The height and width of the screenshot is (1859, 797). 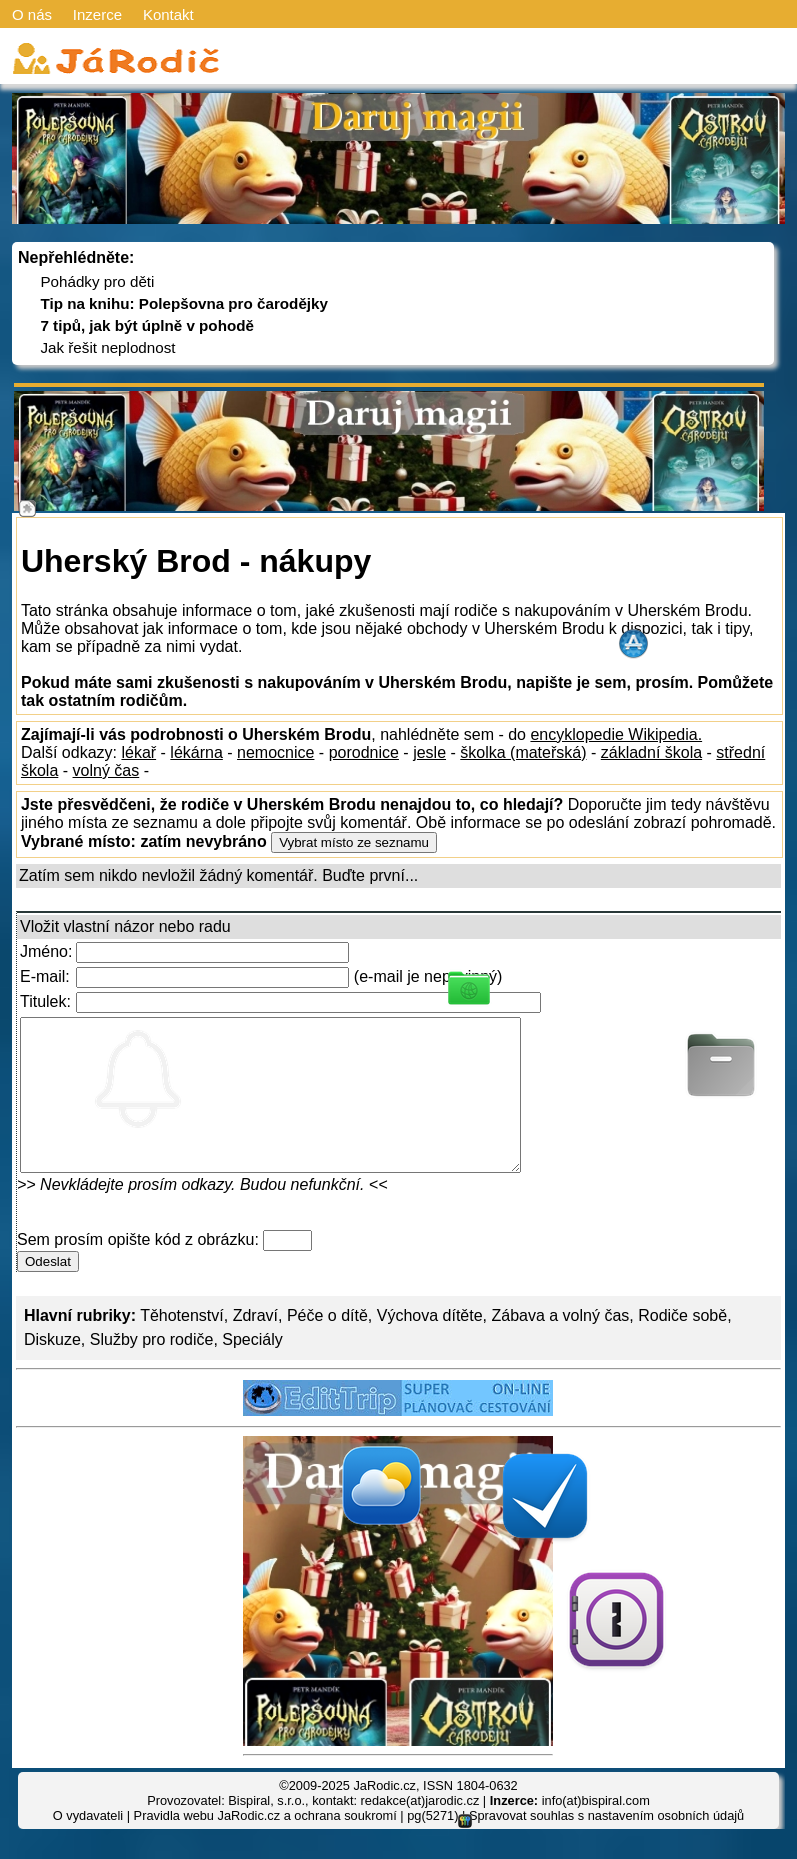 What do you see at coordinates (465, 1821) in the screenshot?
I see `open the passwords app` at bounding box center [465, 1821].